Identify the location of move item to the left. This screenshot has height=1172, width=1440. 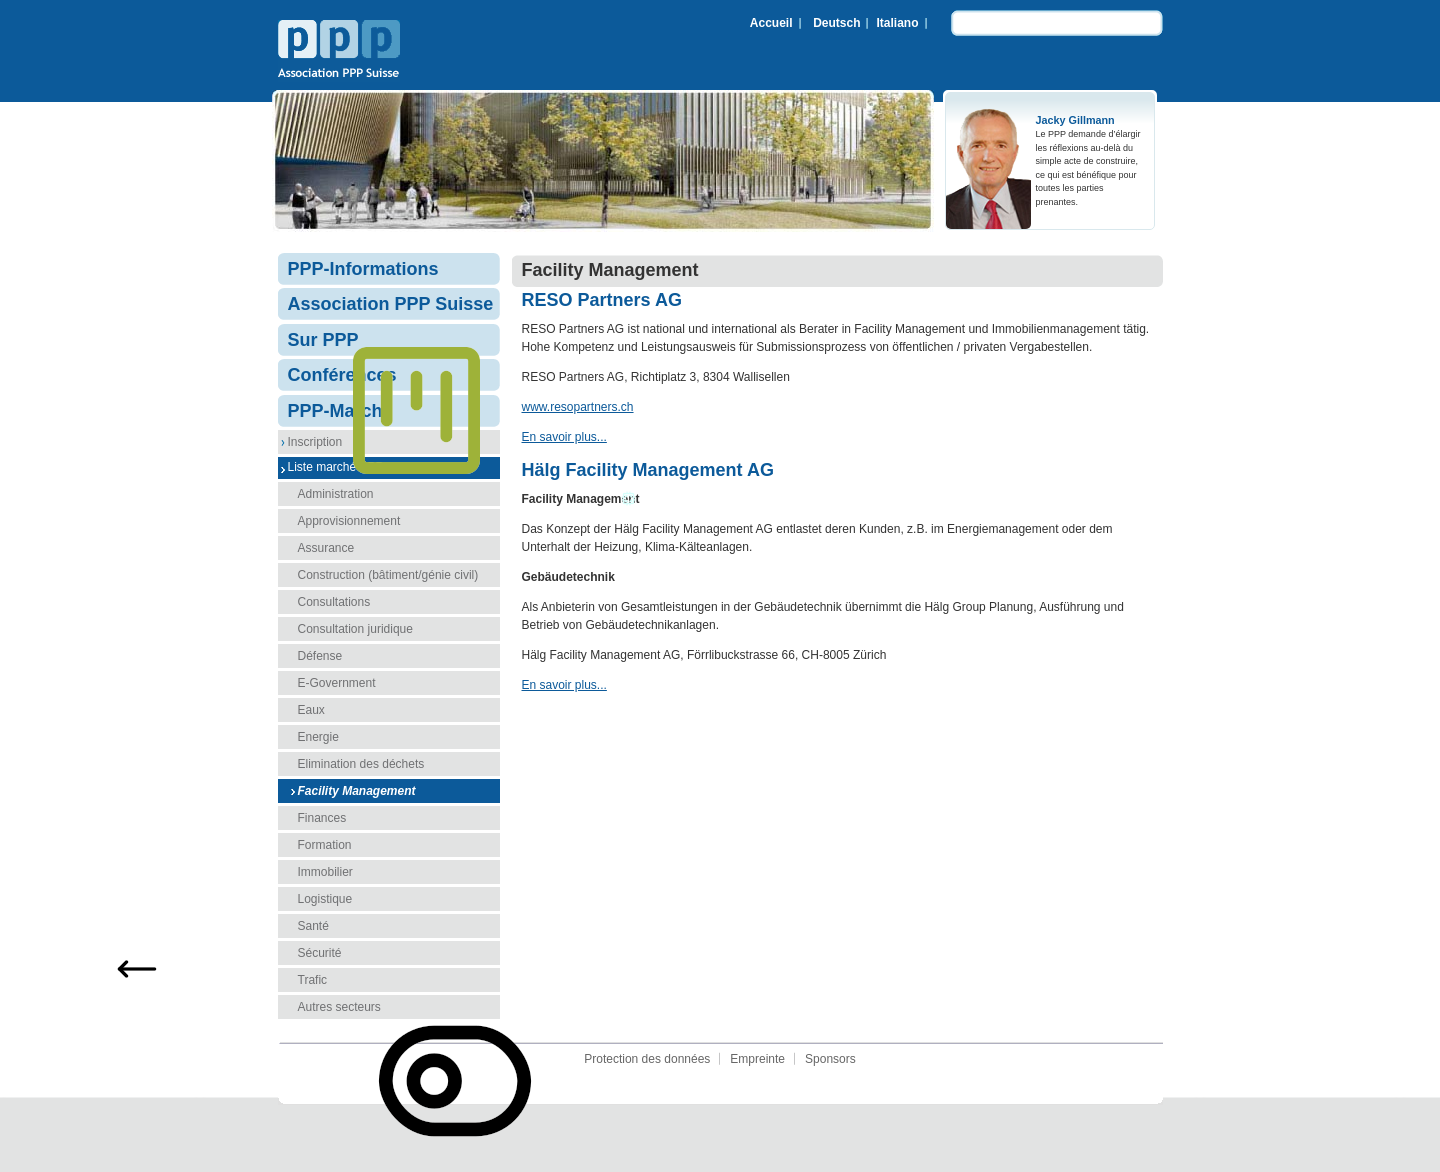
(137, 969).